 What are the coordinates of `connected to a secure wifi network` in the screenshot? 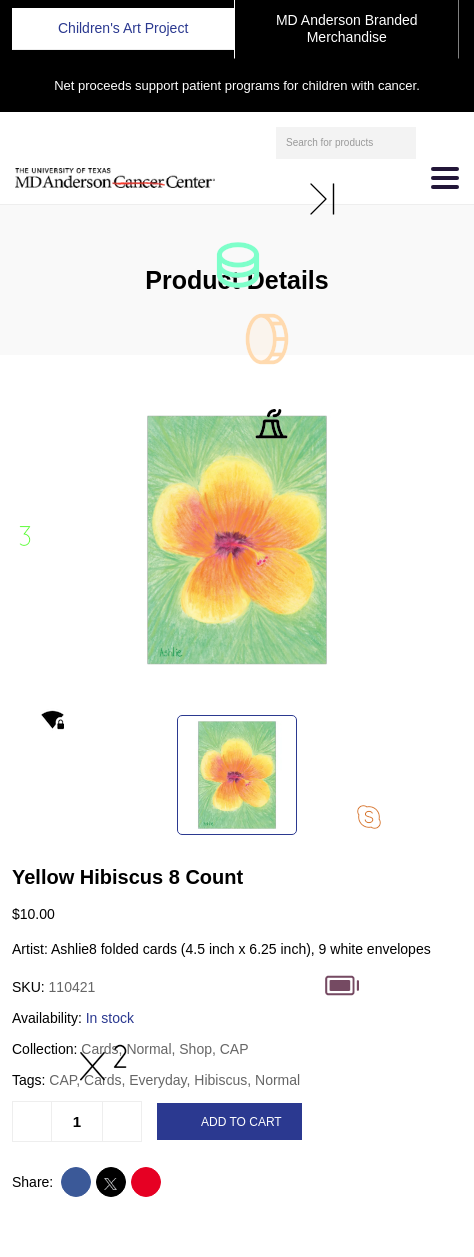 It's located at (52, 719).